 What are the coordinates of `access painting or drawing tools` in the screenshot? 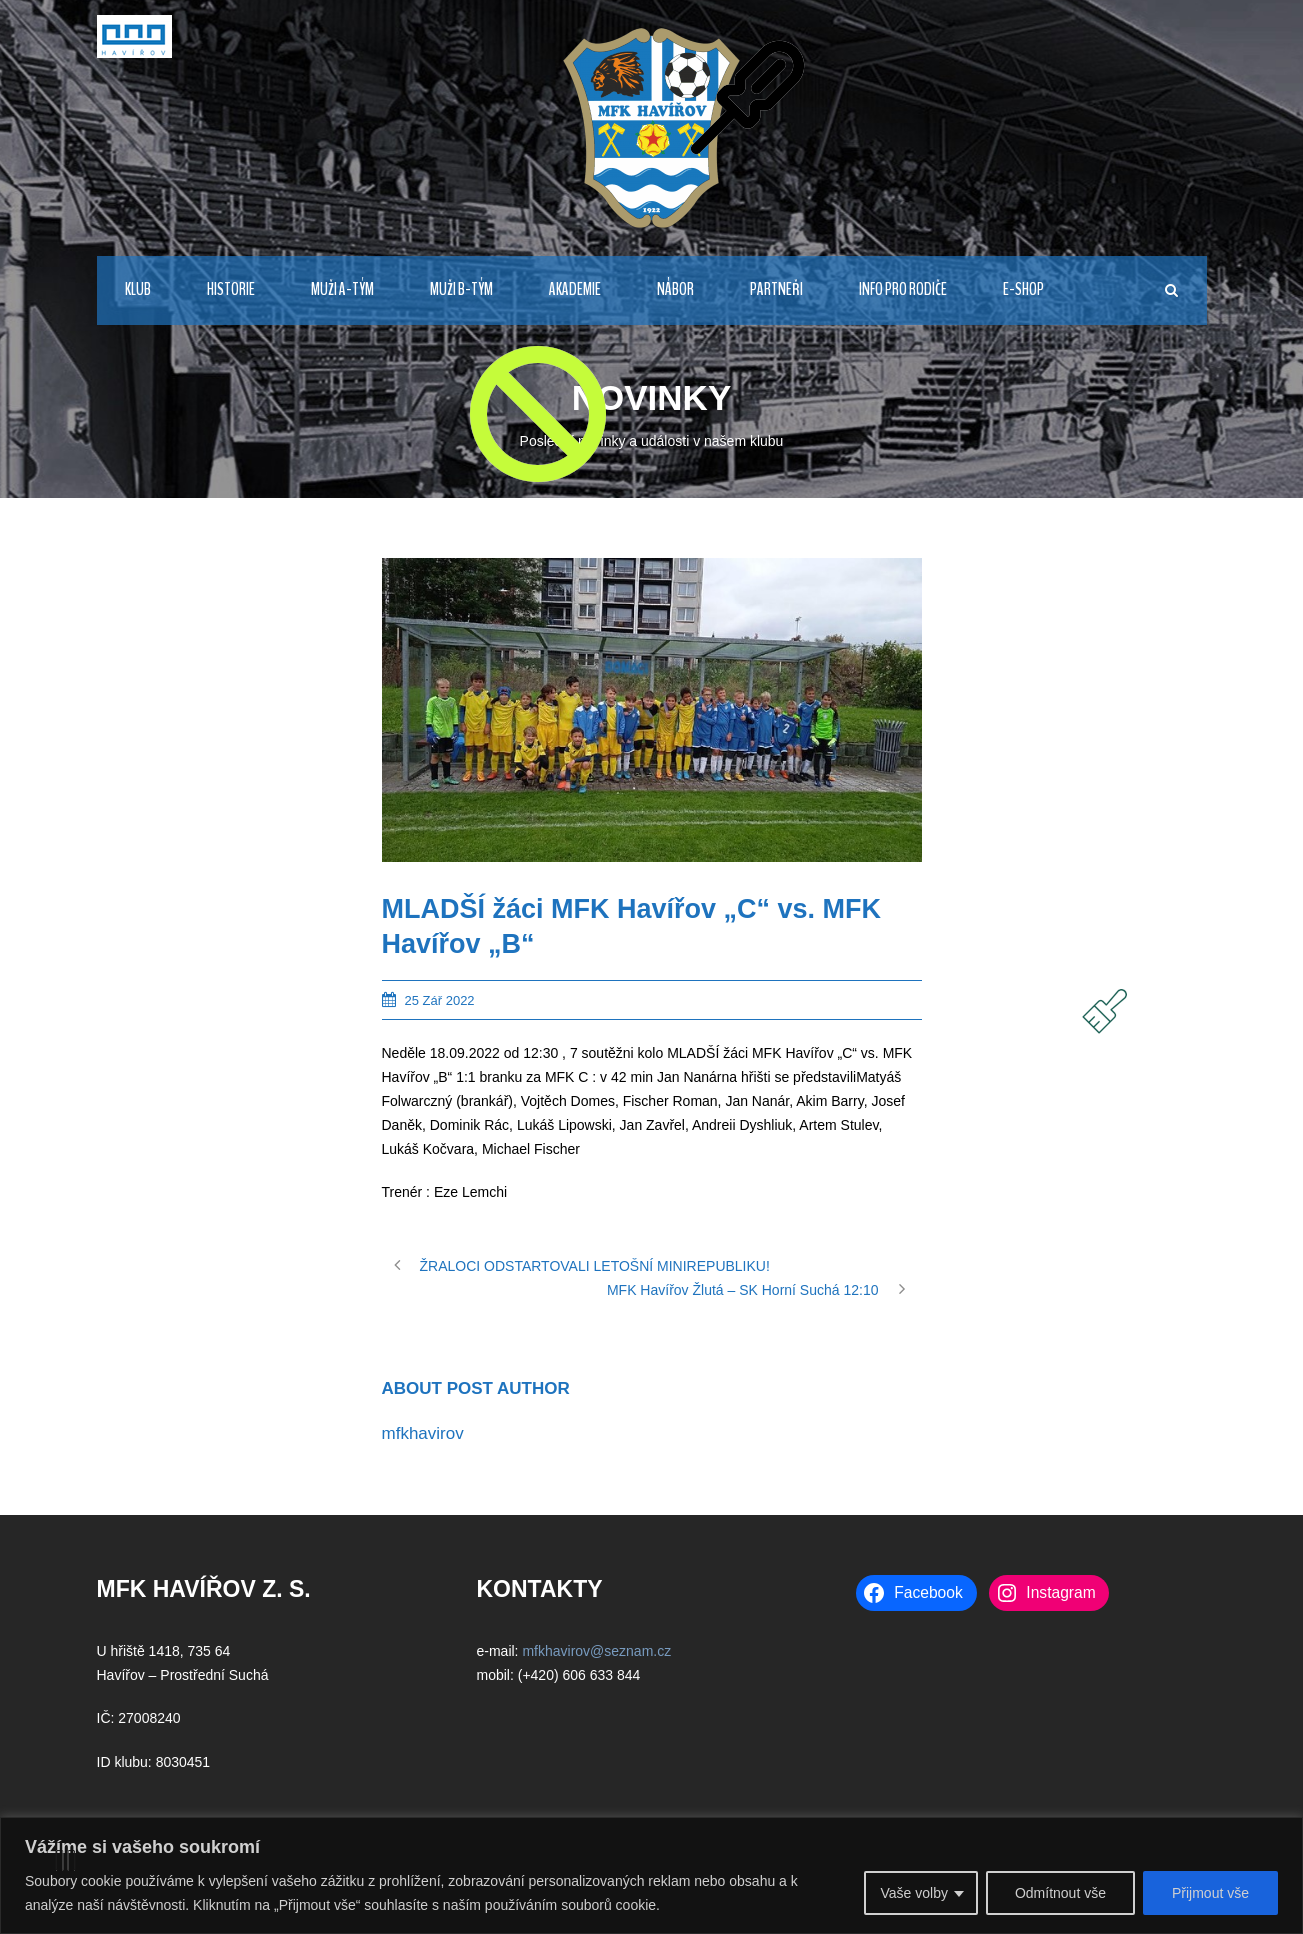 It's located at (1105, 1010).